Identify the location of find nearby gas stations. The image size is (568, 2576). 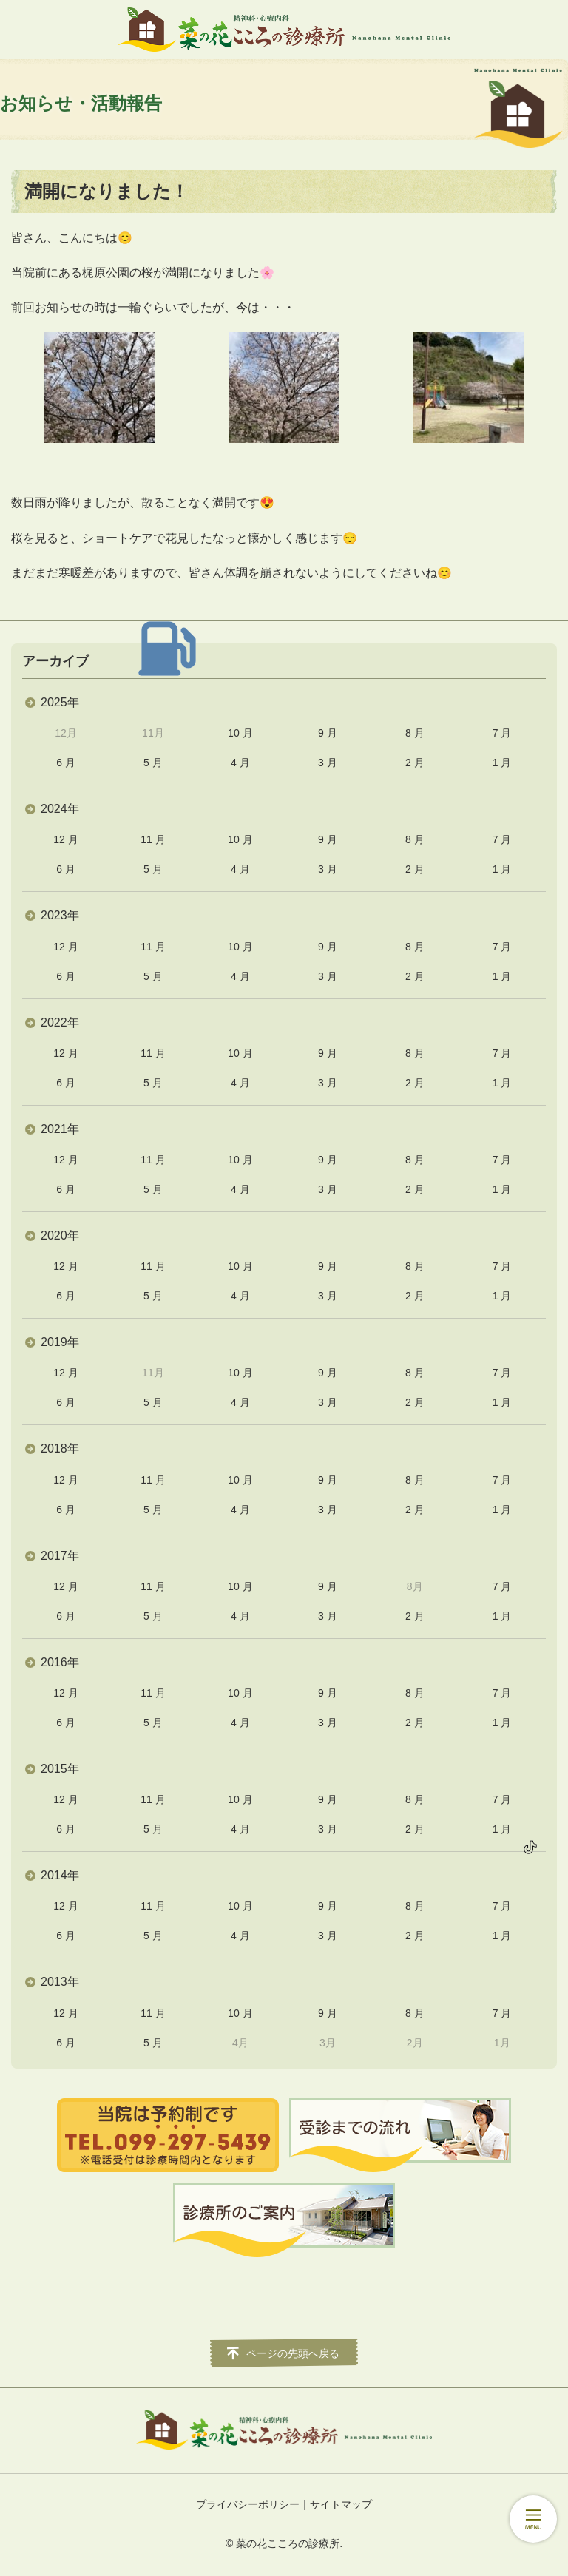
(169, 649).